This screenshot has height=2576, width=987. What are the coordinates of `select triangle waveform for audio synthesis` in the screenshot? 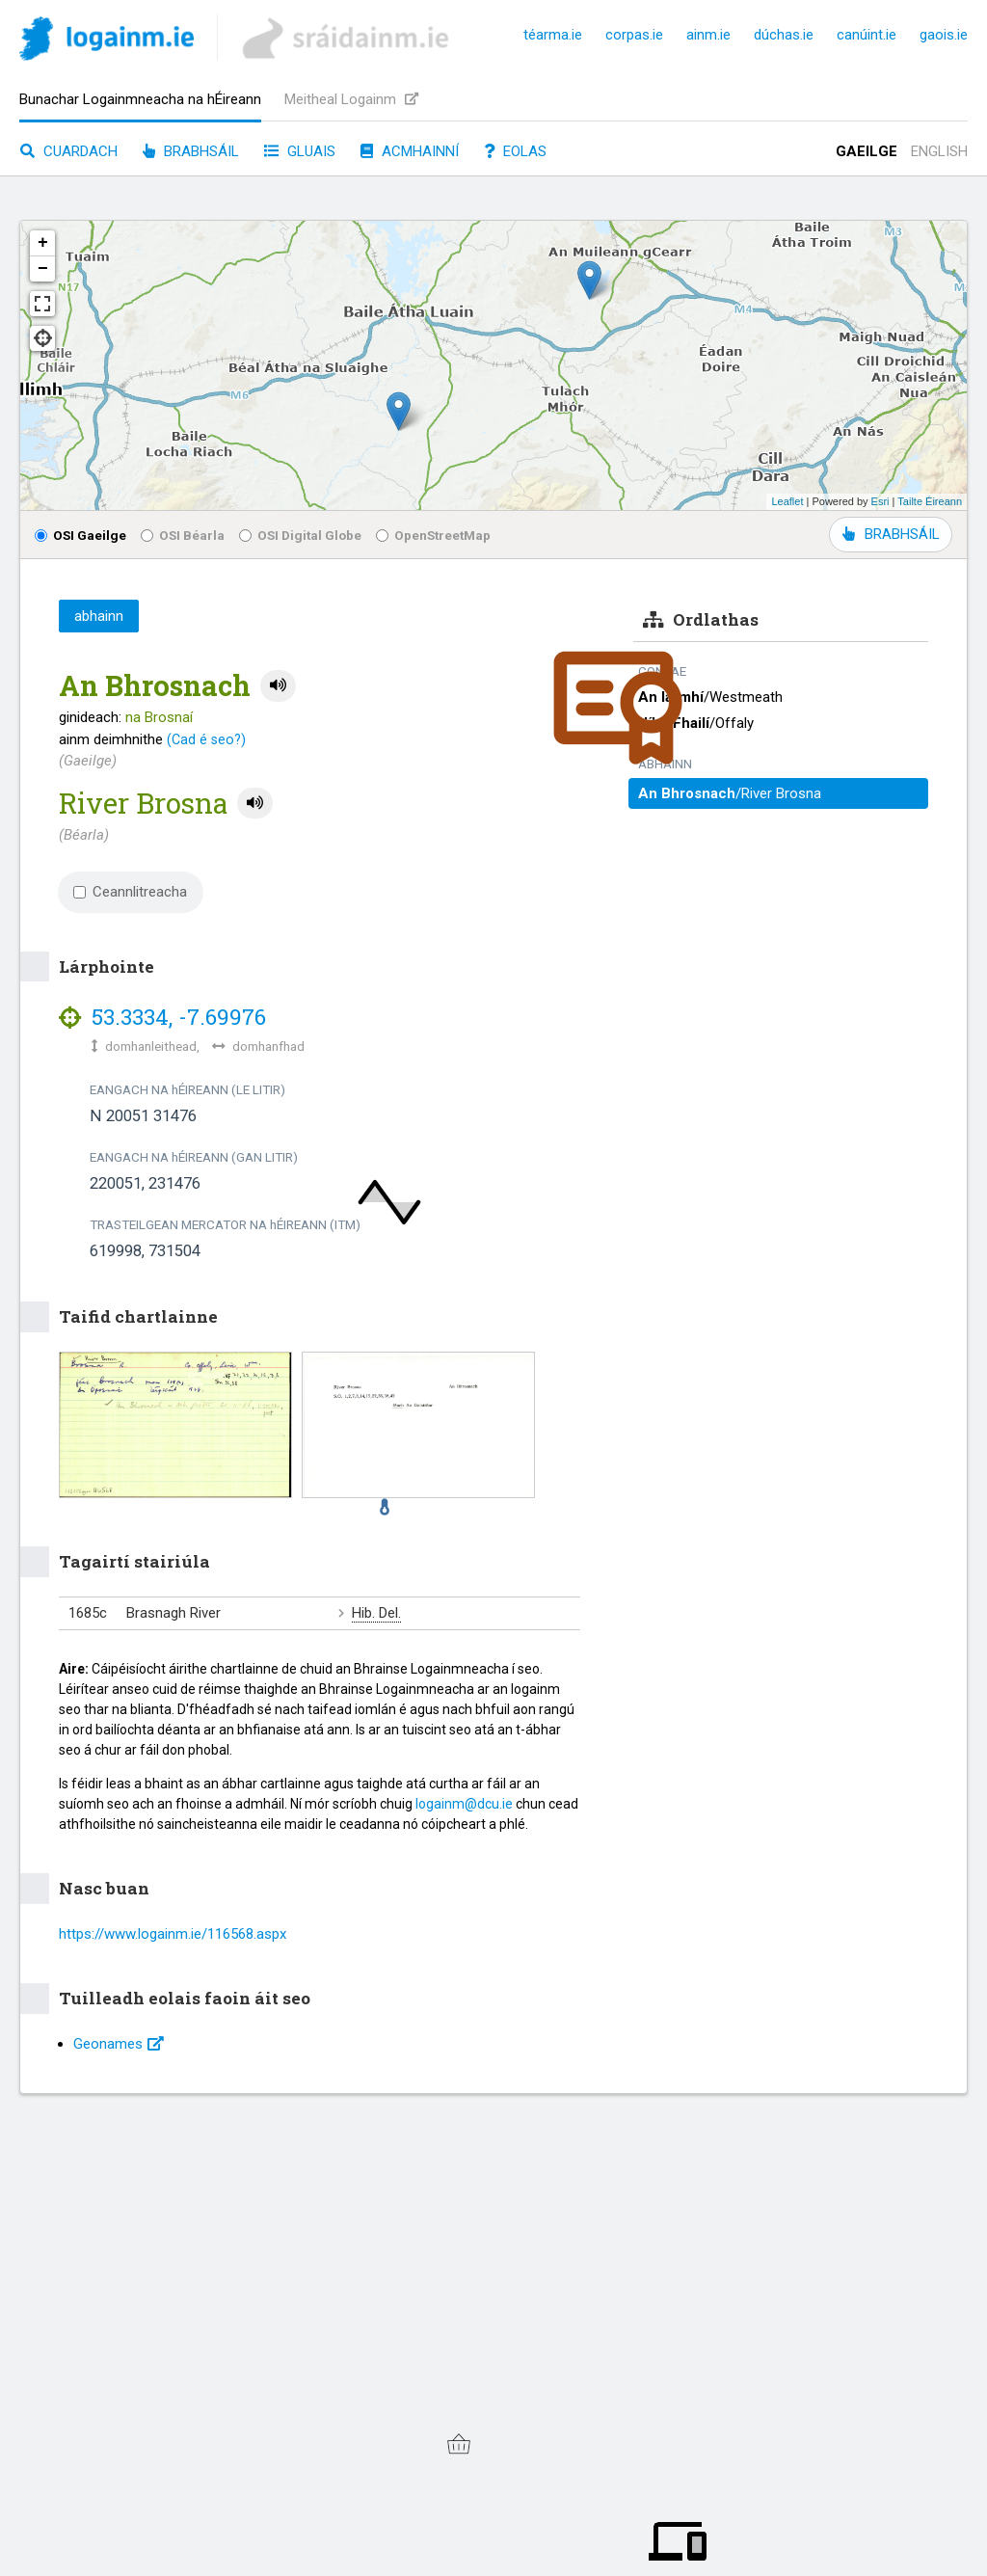 It's located at (389, 1202).